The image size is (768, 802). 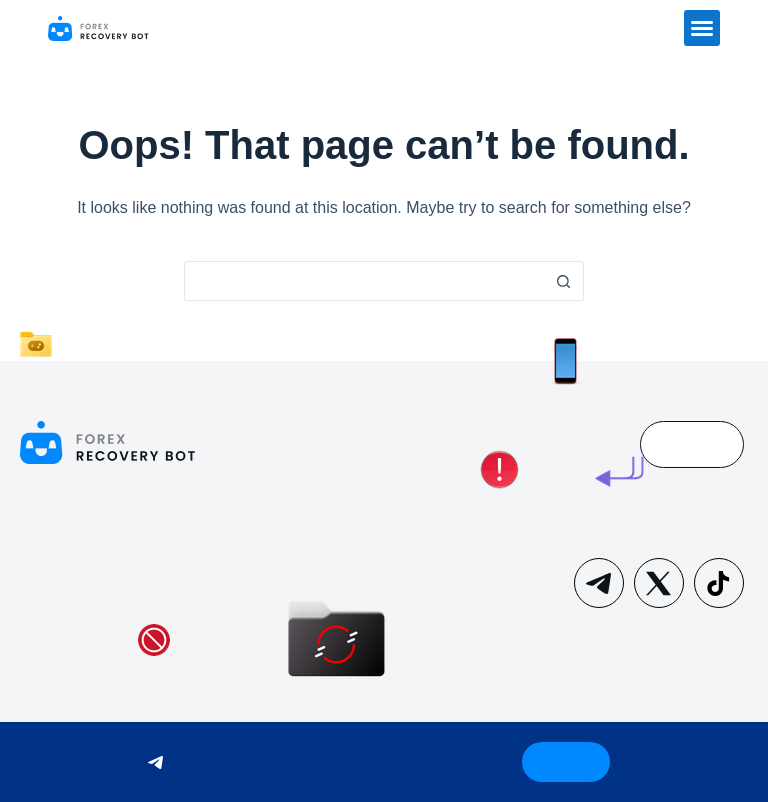 What do you see at coordinates (565, 361) in the screenshot?
I see `iPhone 8 device connected to your Mac` at bounding box center [565, 361].